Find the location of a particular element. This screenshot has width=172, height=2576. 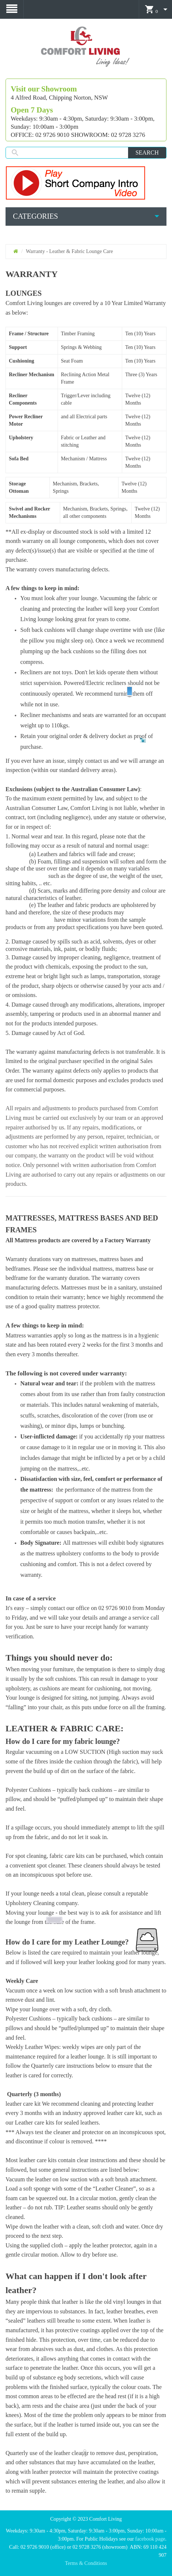

access iCloud drive storage is located at coordinates (147, 1940).